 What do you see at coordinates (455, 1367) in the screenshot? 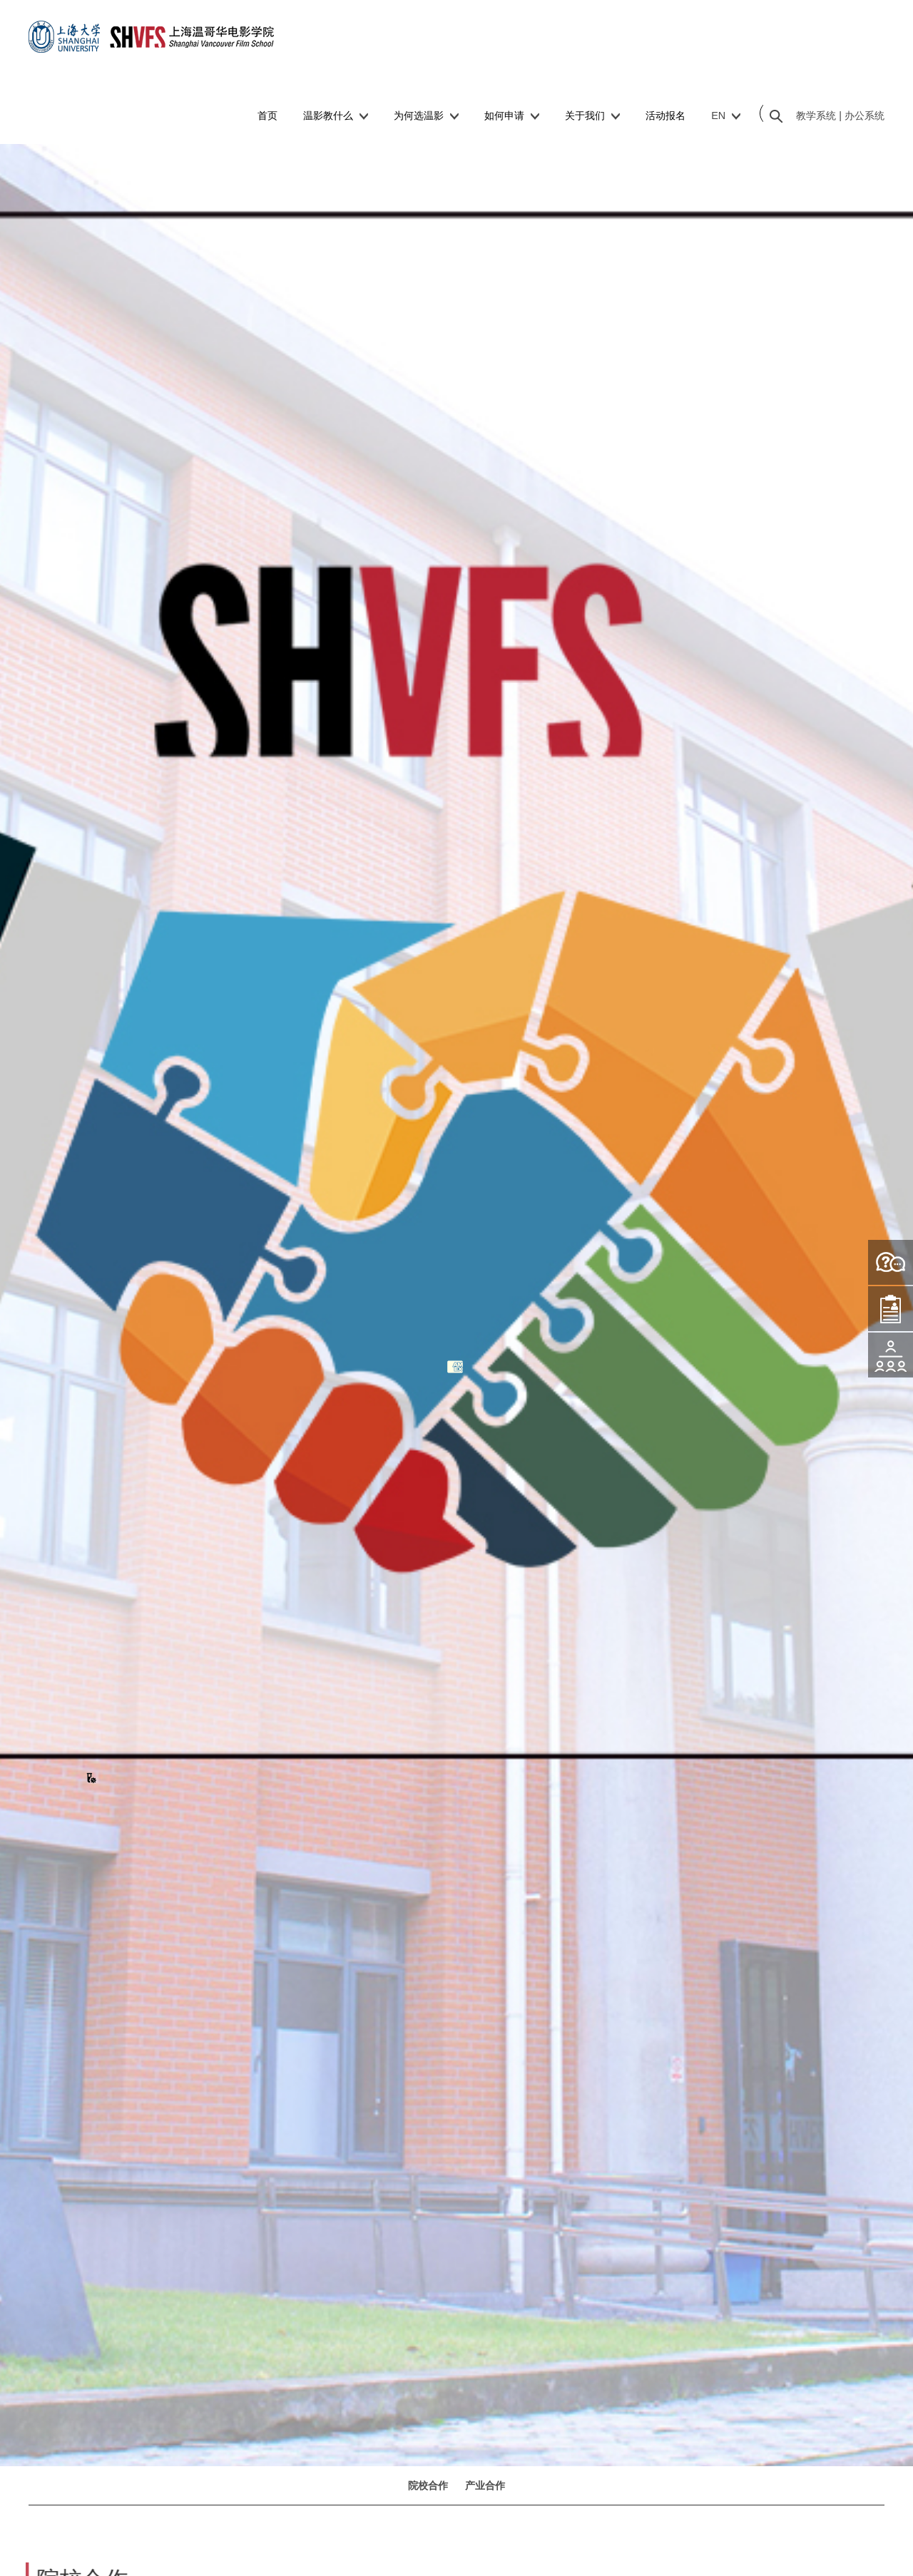
I see `pay with American Express credit card` at bounding box center [455, 1367].